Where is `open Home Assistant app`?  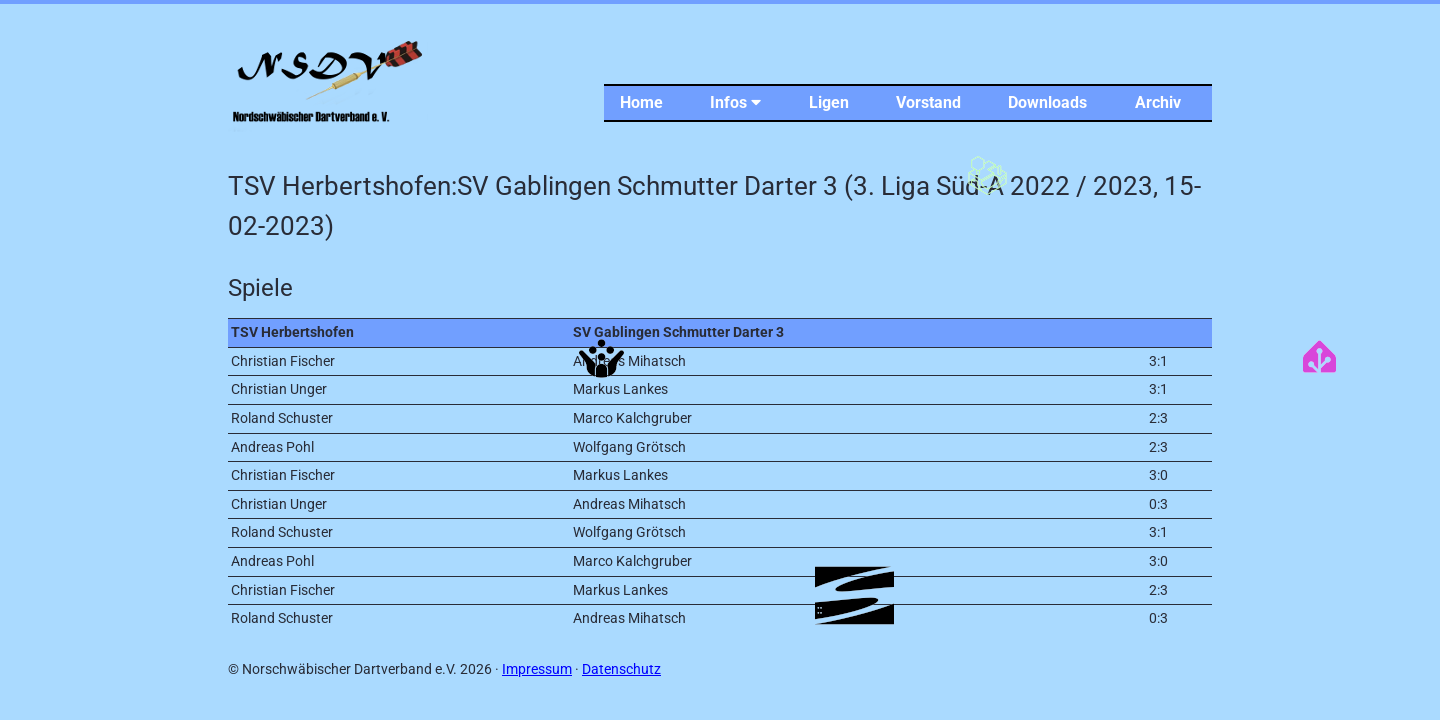 open Home Assistant app is located at coordinates (1319, 356).